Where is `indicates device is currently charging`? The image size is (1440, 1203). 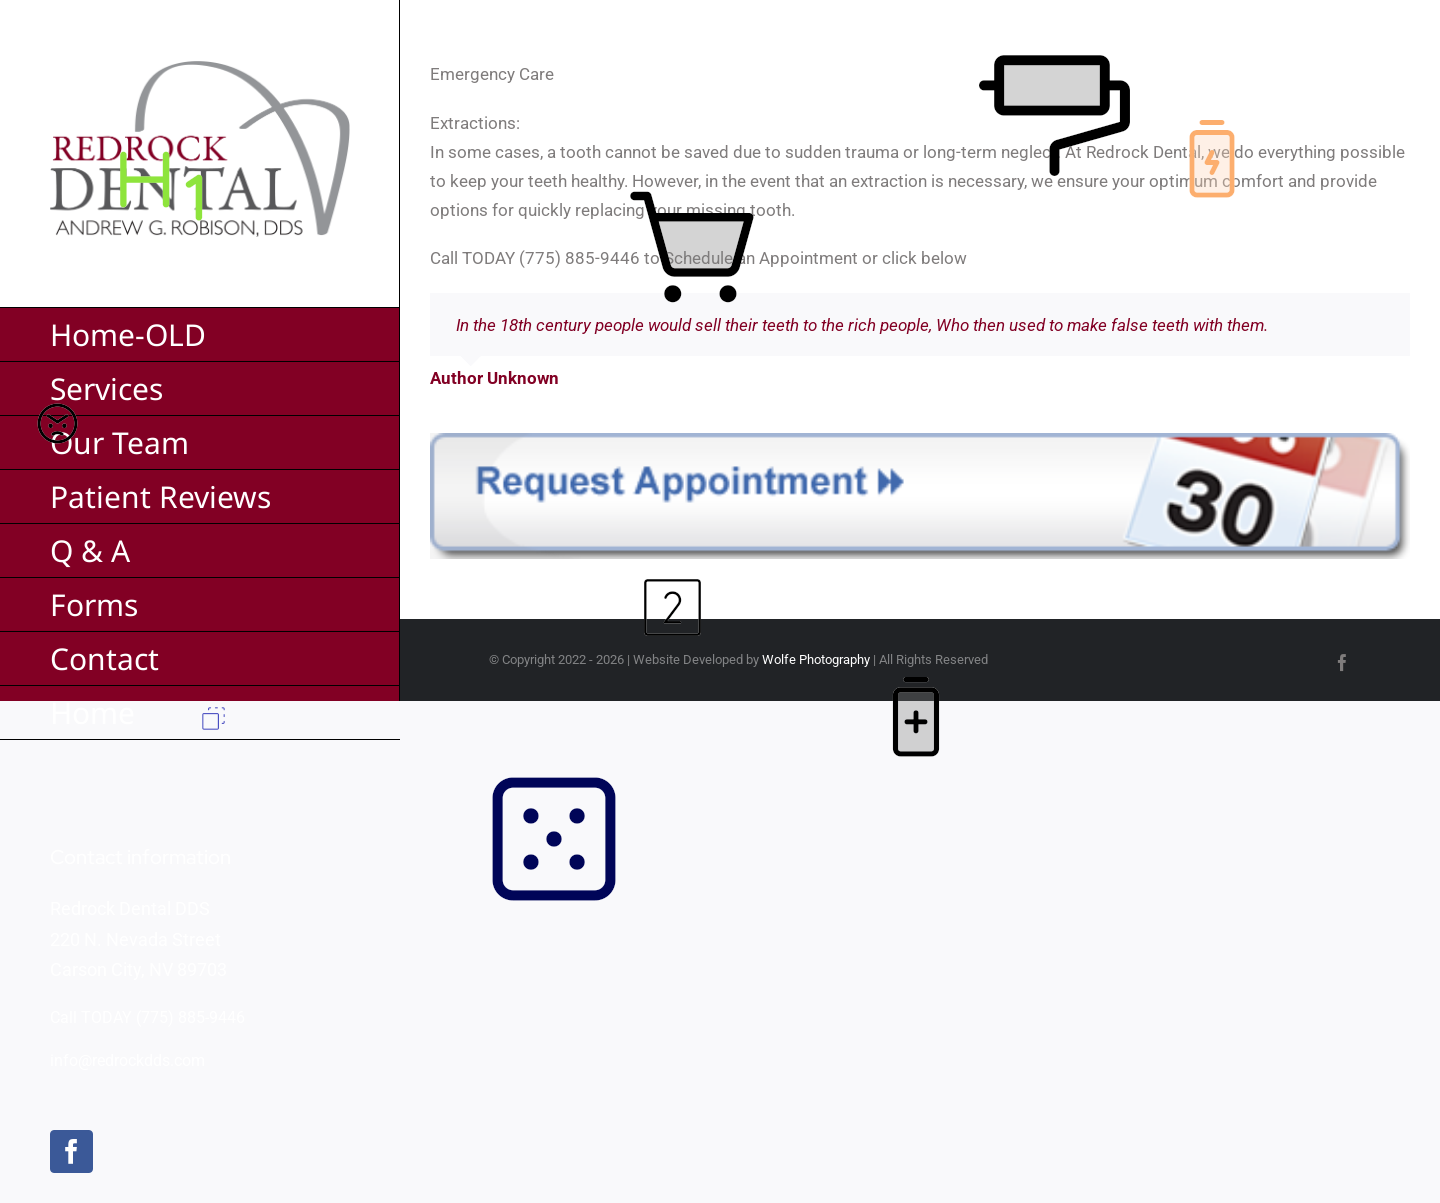 indicates device is currently charging is located at coordinates (1212, 160).